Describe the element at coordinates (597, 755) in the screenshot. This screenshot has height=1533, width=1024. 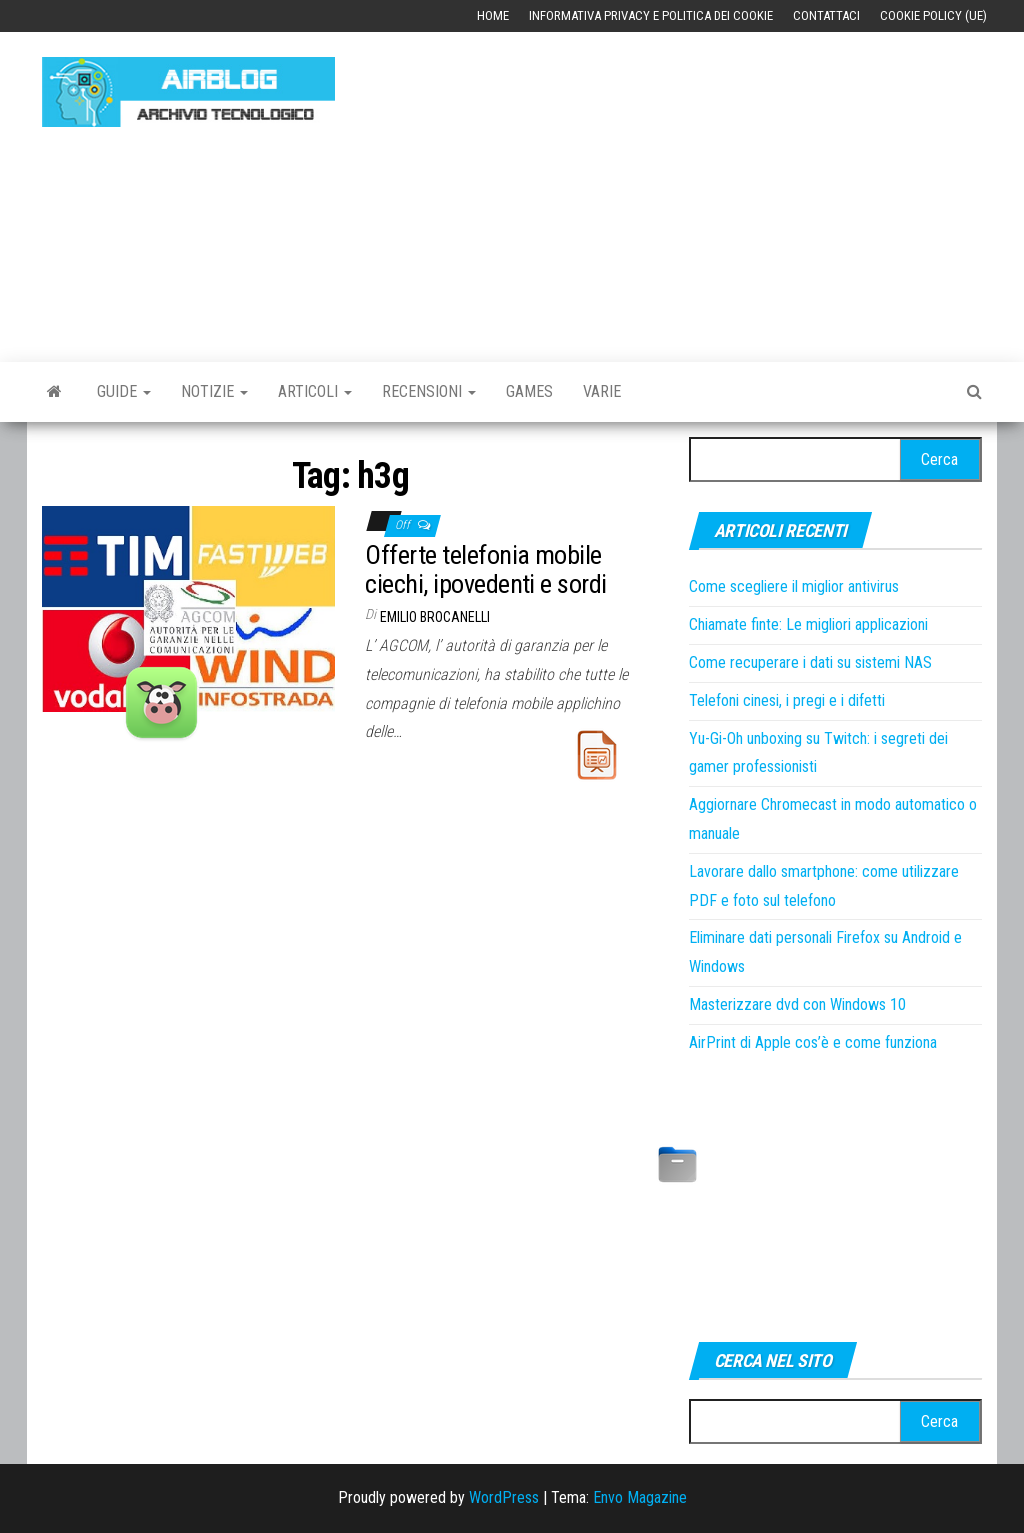
I see `libreoffice impress presentation file` at that location.